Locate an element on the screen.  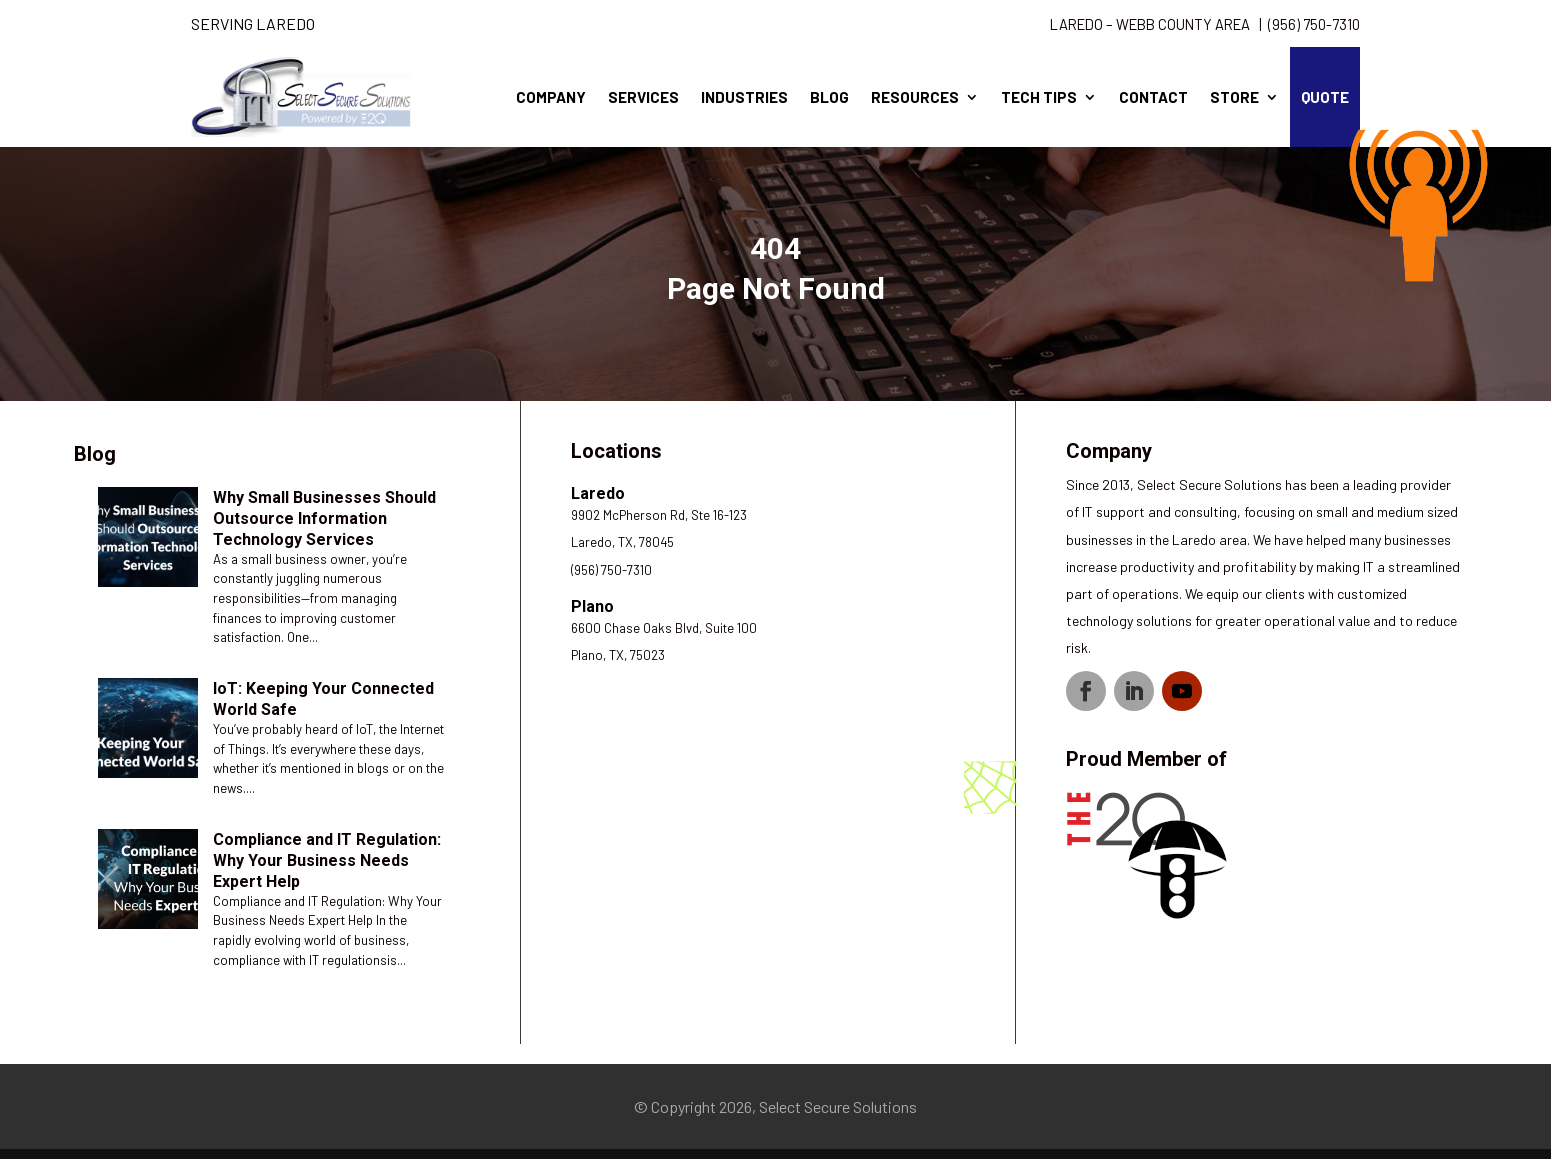
indicates psychic or telepathic abilities active is located at coordinates (1419, 205).